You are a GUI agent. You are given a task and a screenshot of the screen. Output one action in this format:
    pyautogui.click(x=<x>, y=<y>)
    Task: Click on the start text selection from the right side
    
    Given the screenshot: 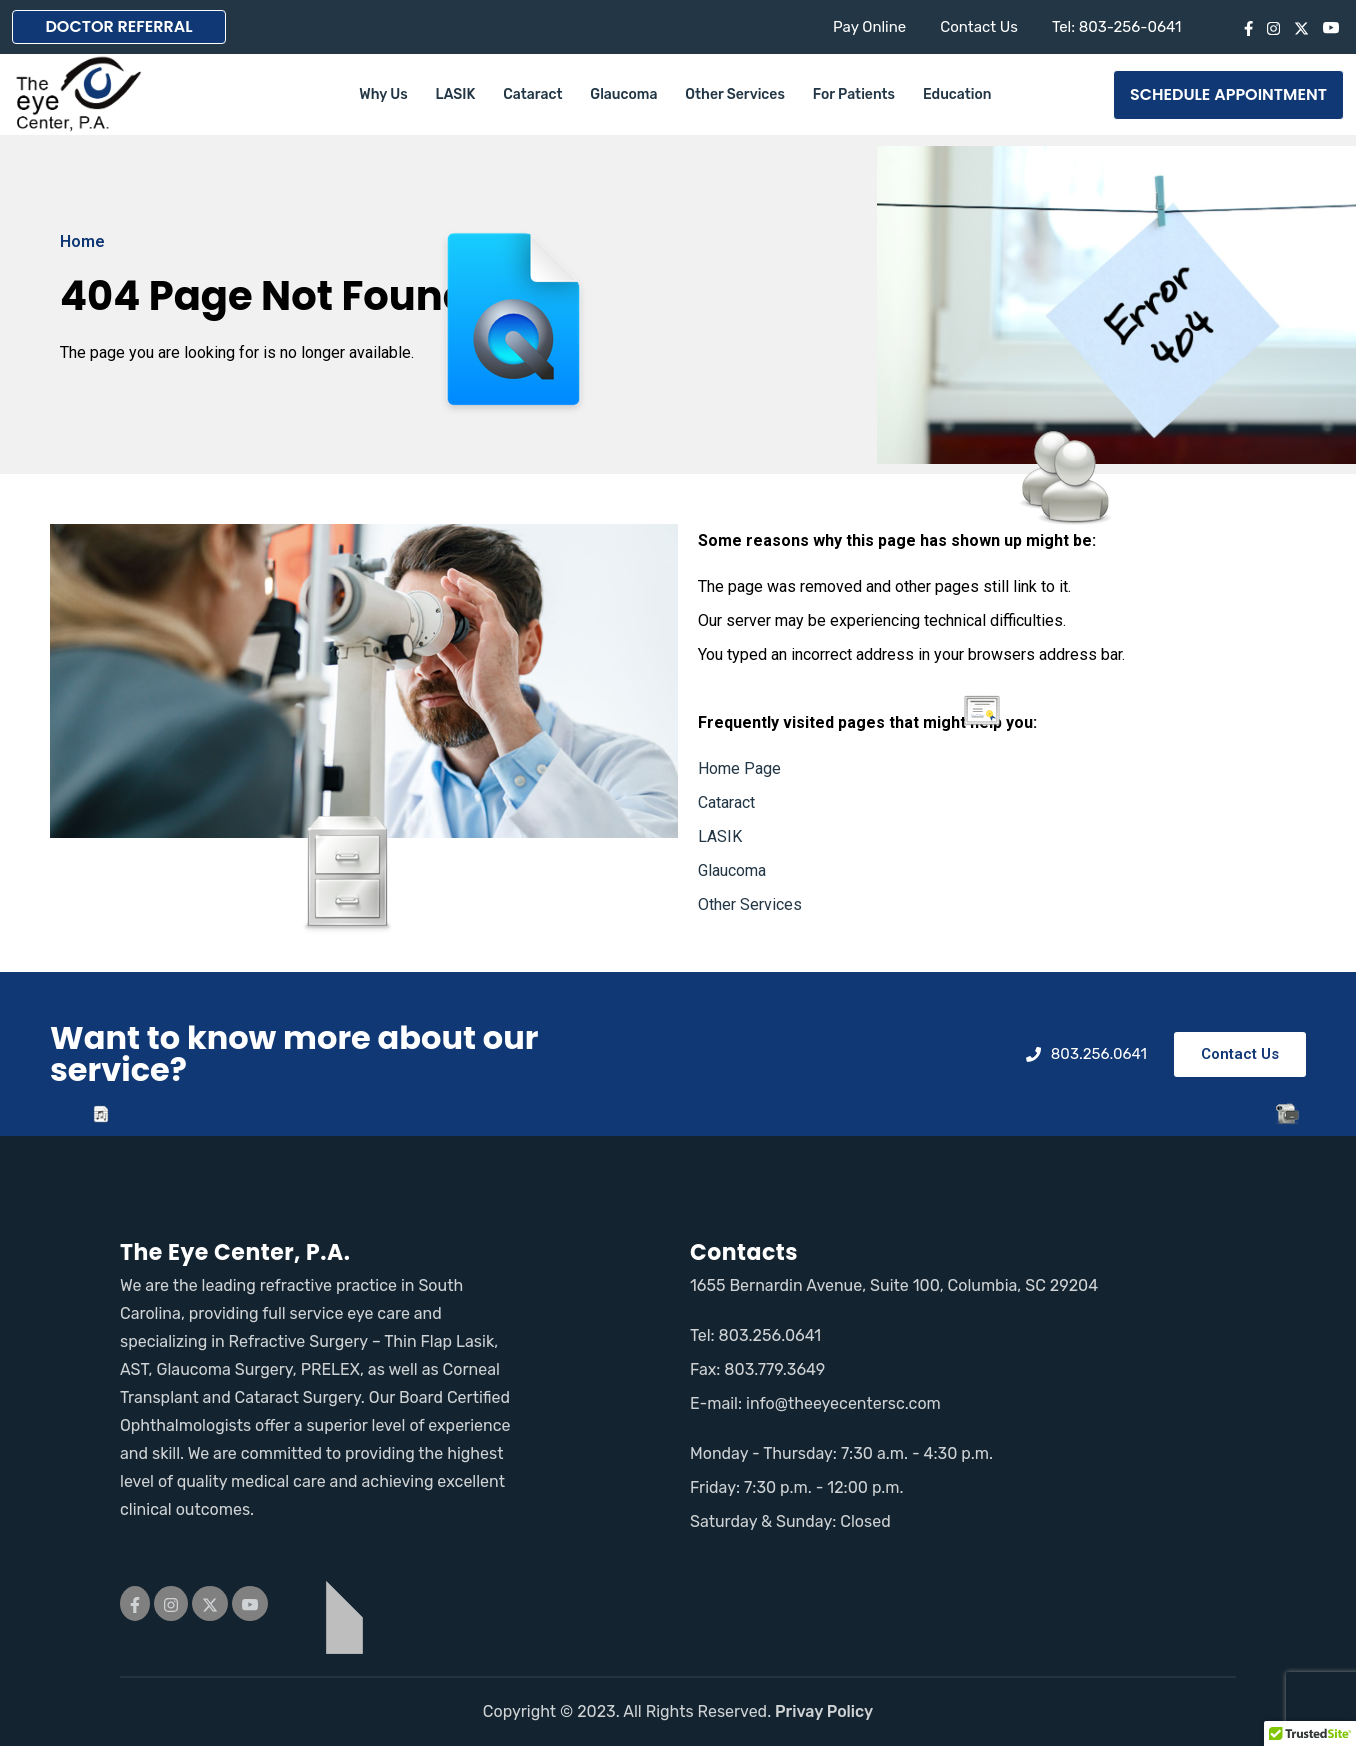 What is the action you would take?
    pyautogui.click(x=344, y=1617)
    